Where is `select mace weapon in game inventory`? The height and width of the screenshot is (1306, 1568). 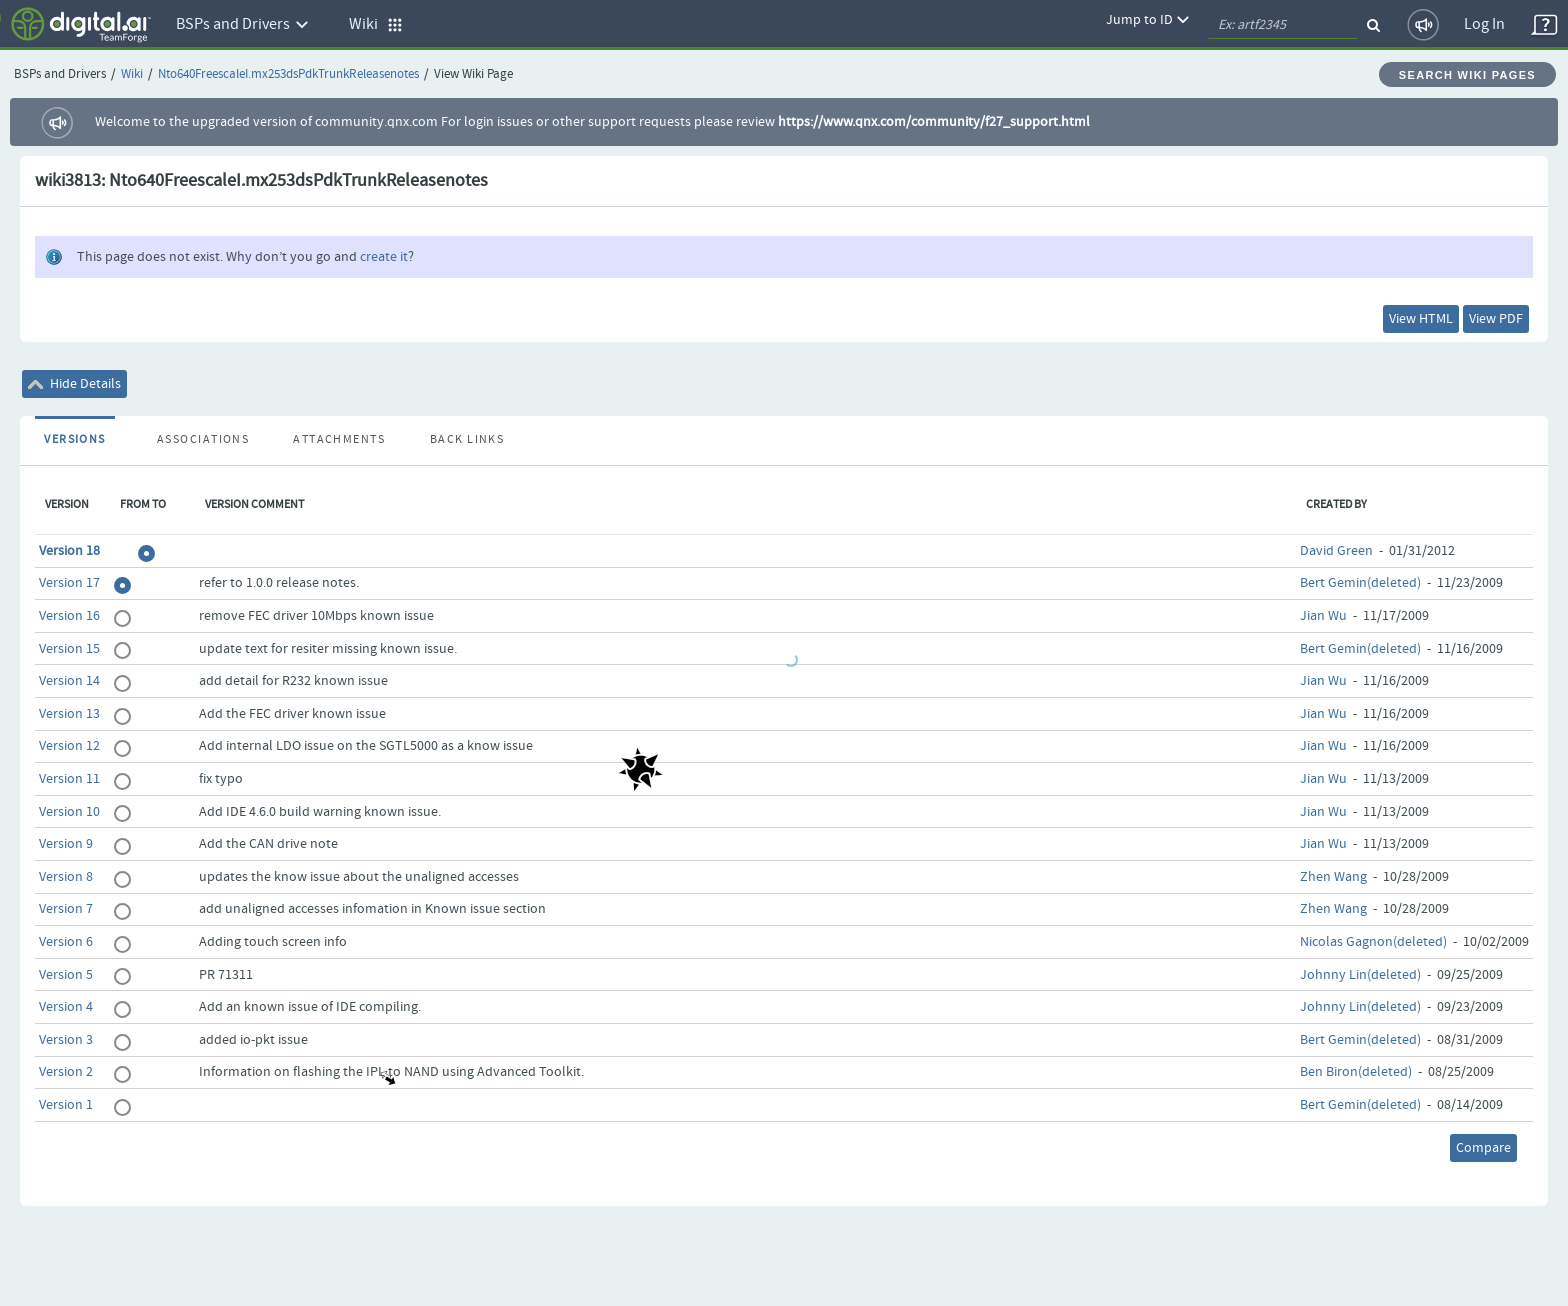 select mace weapon in game inventory is located at coordinates (640, 769).